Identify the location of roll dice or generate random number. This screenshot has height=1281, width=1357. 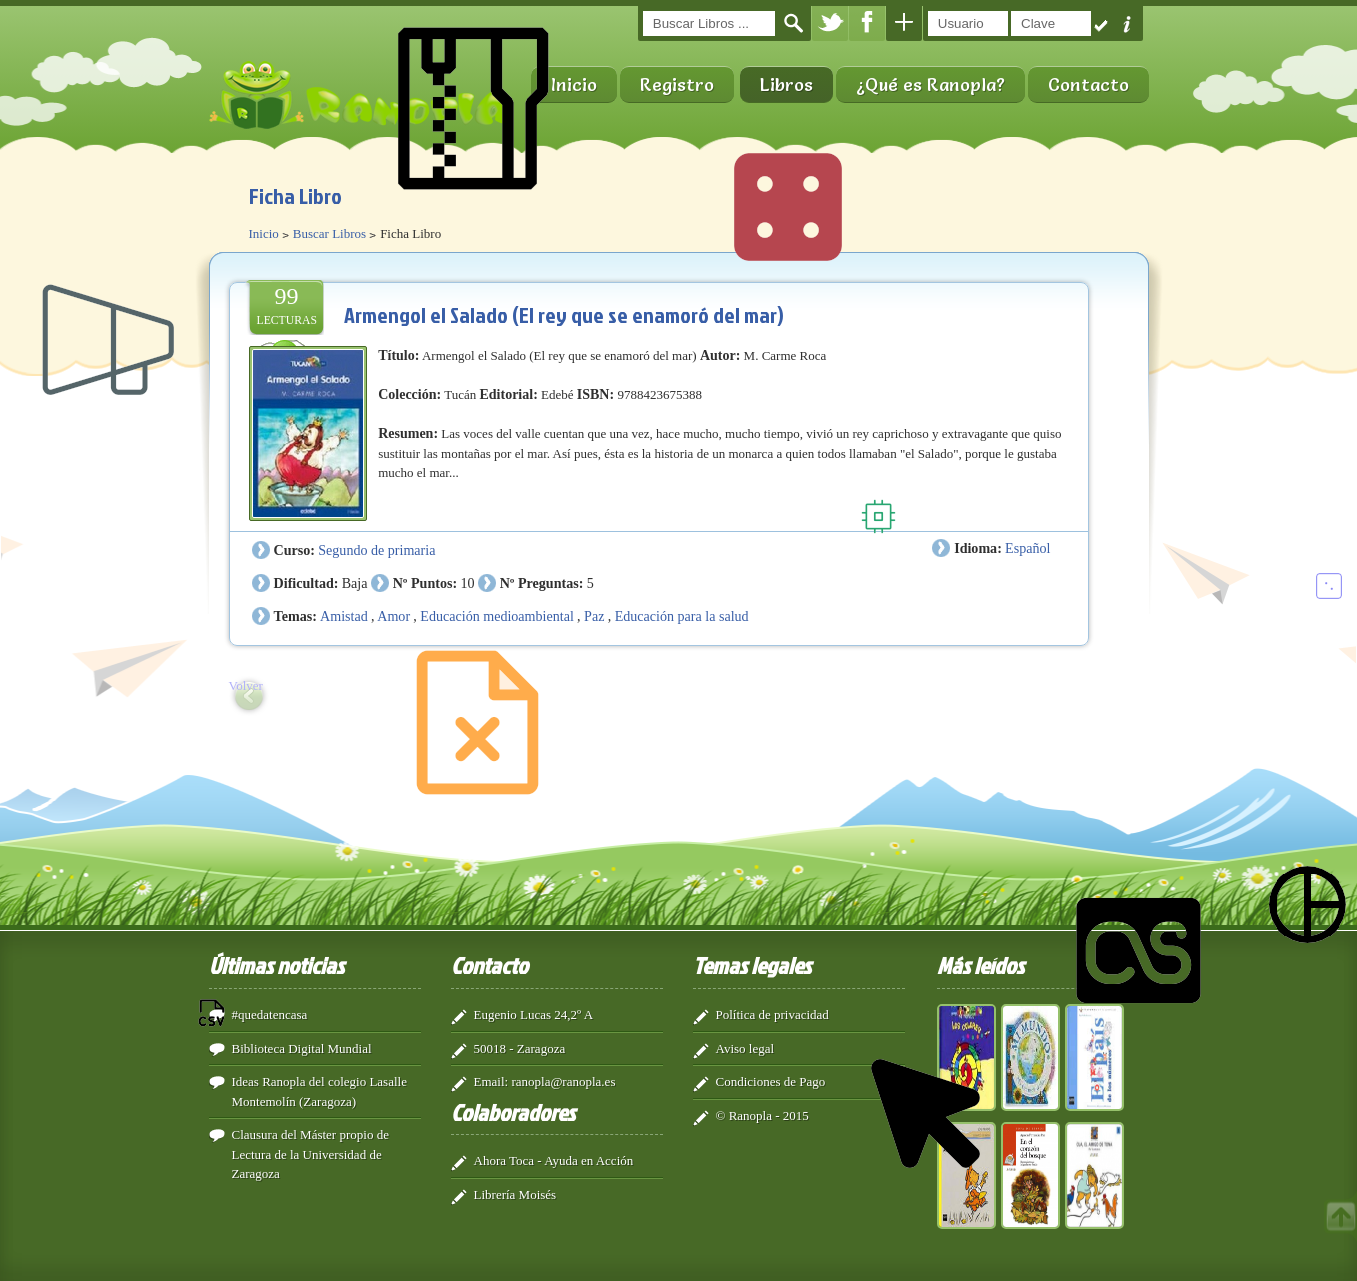
(1329, 586).